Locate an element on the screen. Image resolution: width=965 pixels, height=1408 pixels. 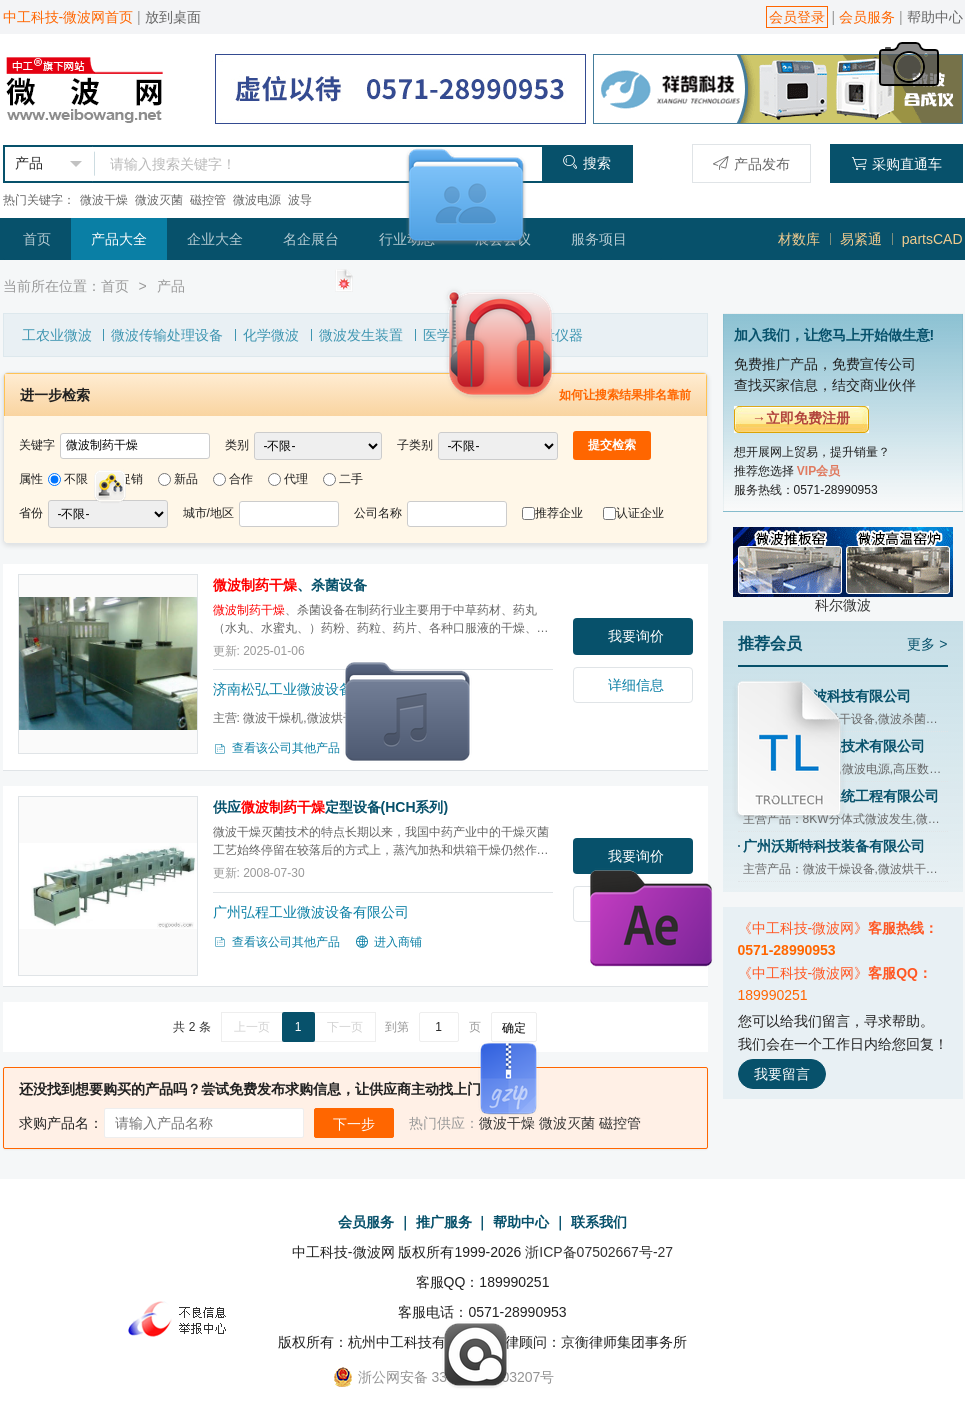
open gnome builder development environment is located at coordinates (110, 486).